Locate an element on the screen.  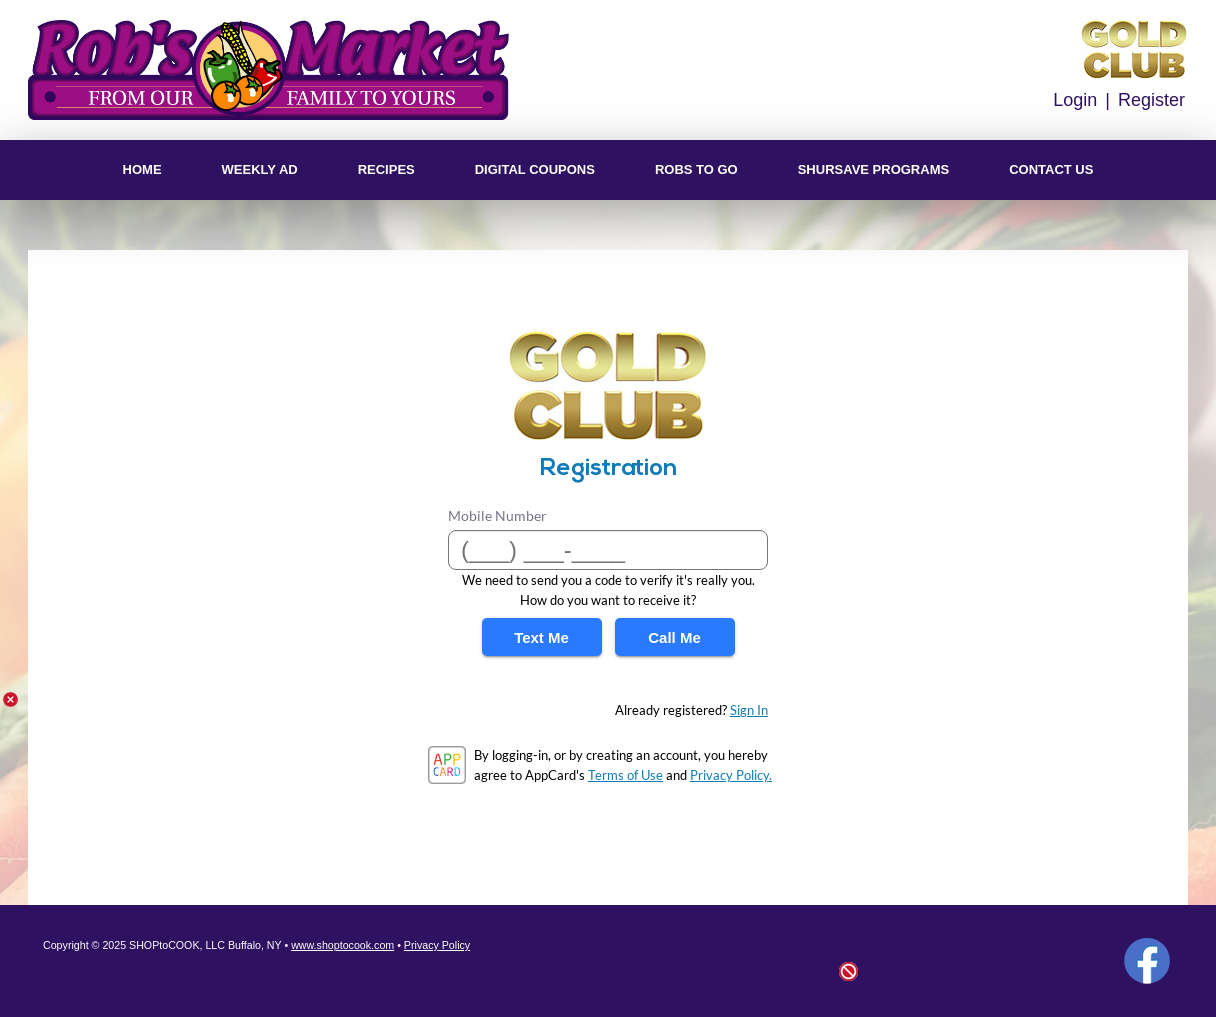
cancel or abort current action is located at coordinates (848, 971).